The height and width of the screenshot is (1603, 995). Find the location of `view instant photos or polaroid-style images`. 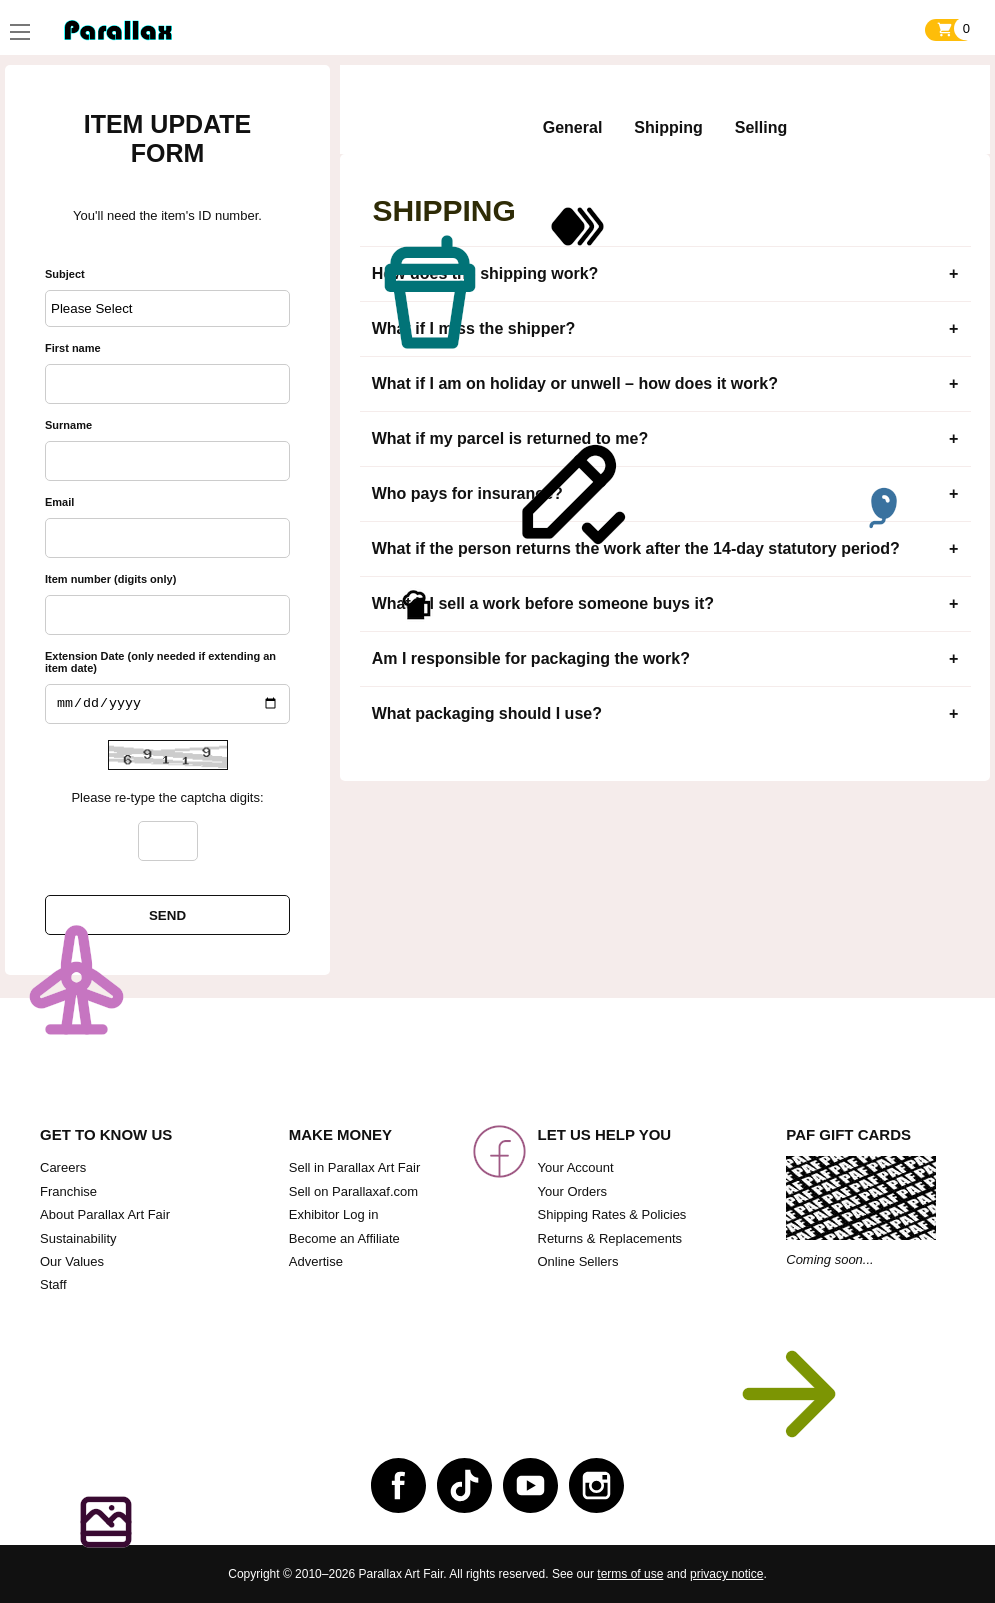

view instant photos or polaroid-style images is located at coordinates (106, 1522).